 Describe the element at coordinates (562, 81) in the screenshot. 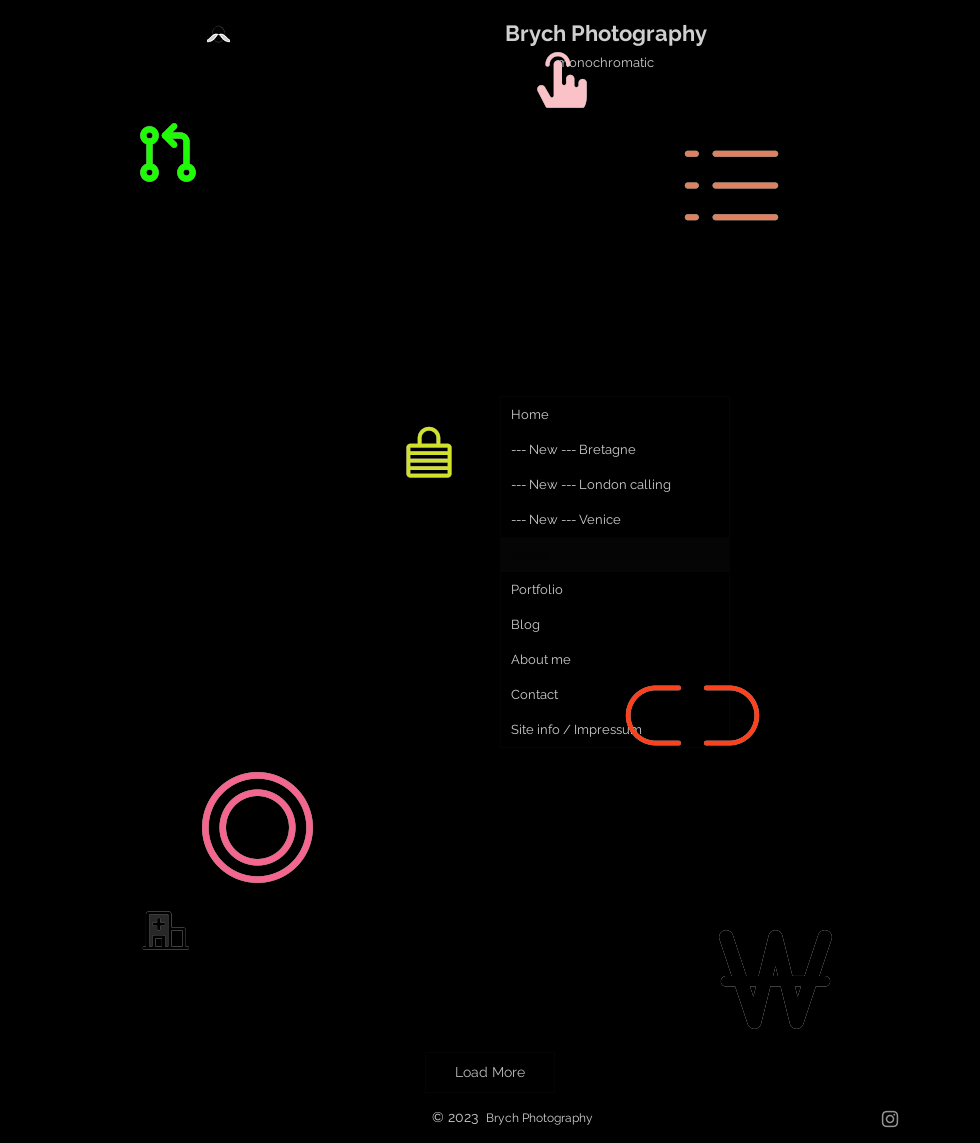

I see `tap to interact with an element` at that location.